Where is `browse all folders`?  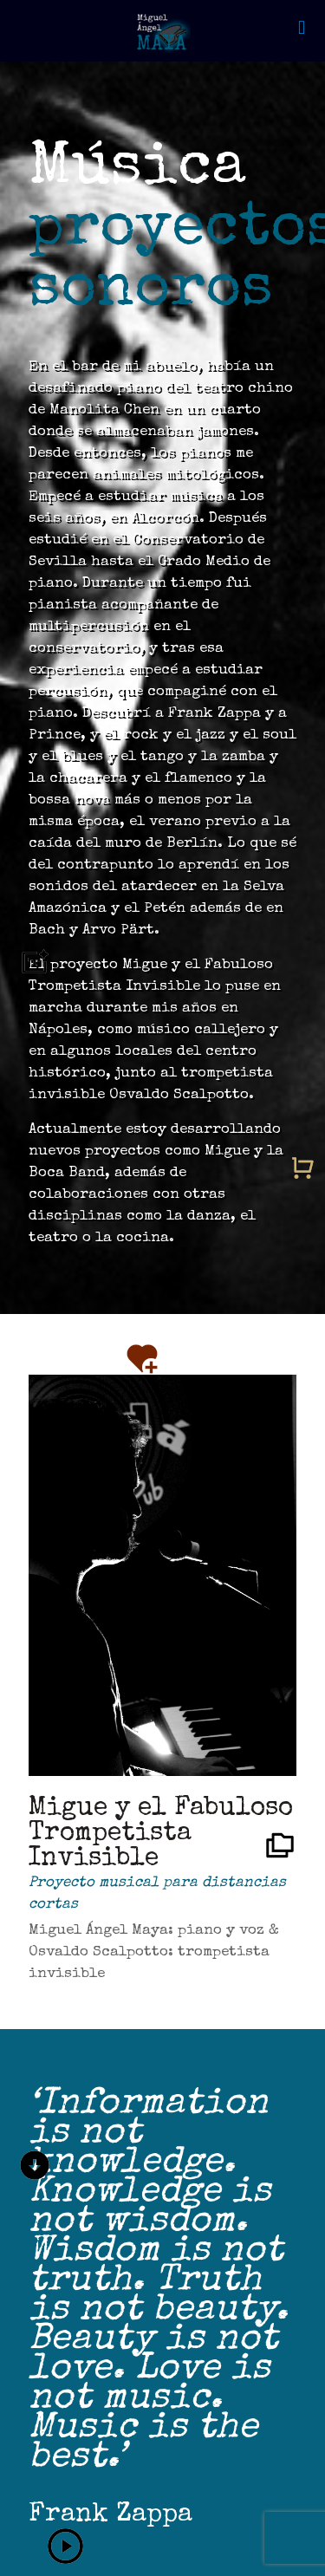 browse all folders is located at coordinates (280, 1845).